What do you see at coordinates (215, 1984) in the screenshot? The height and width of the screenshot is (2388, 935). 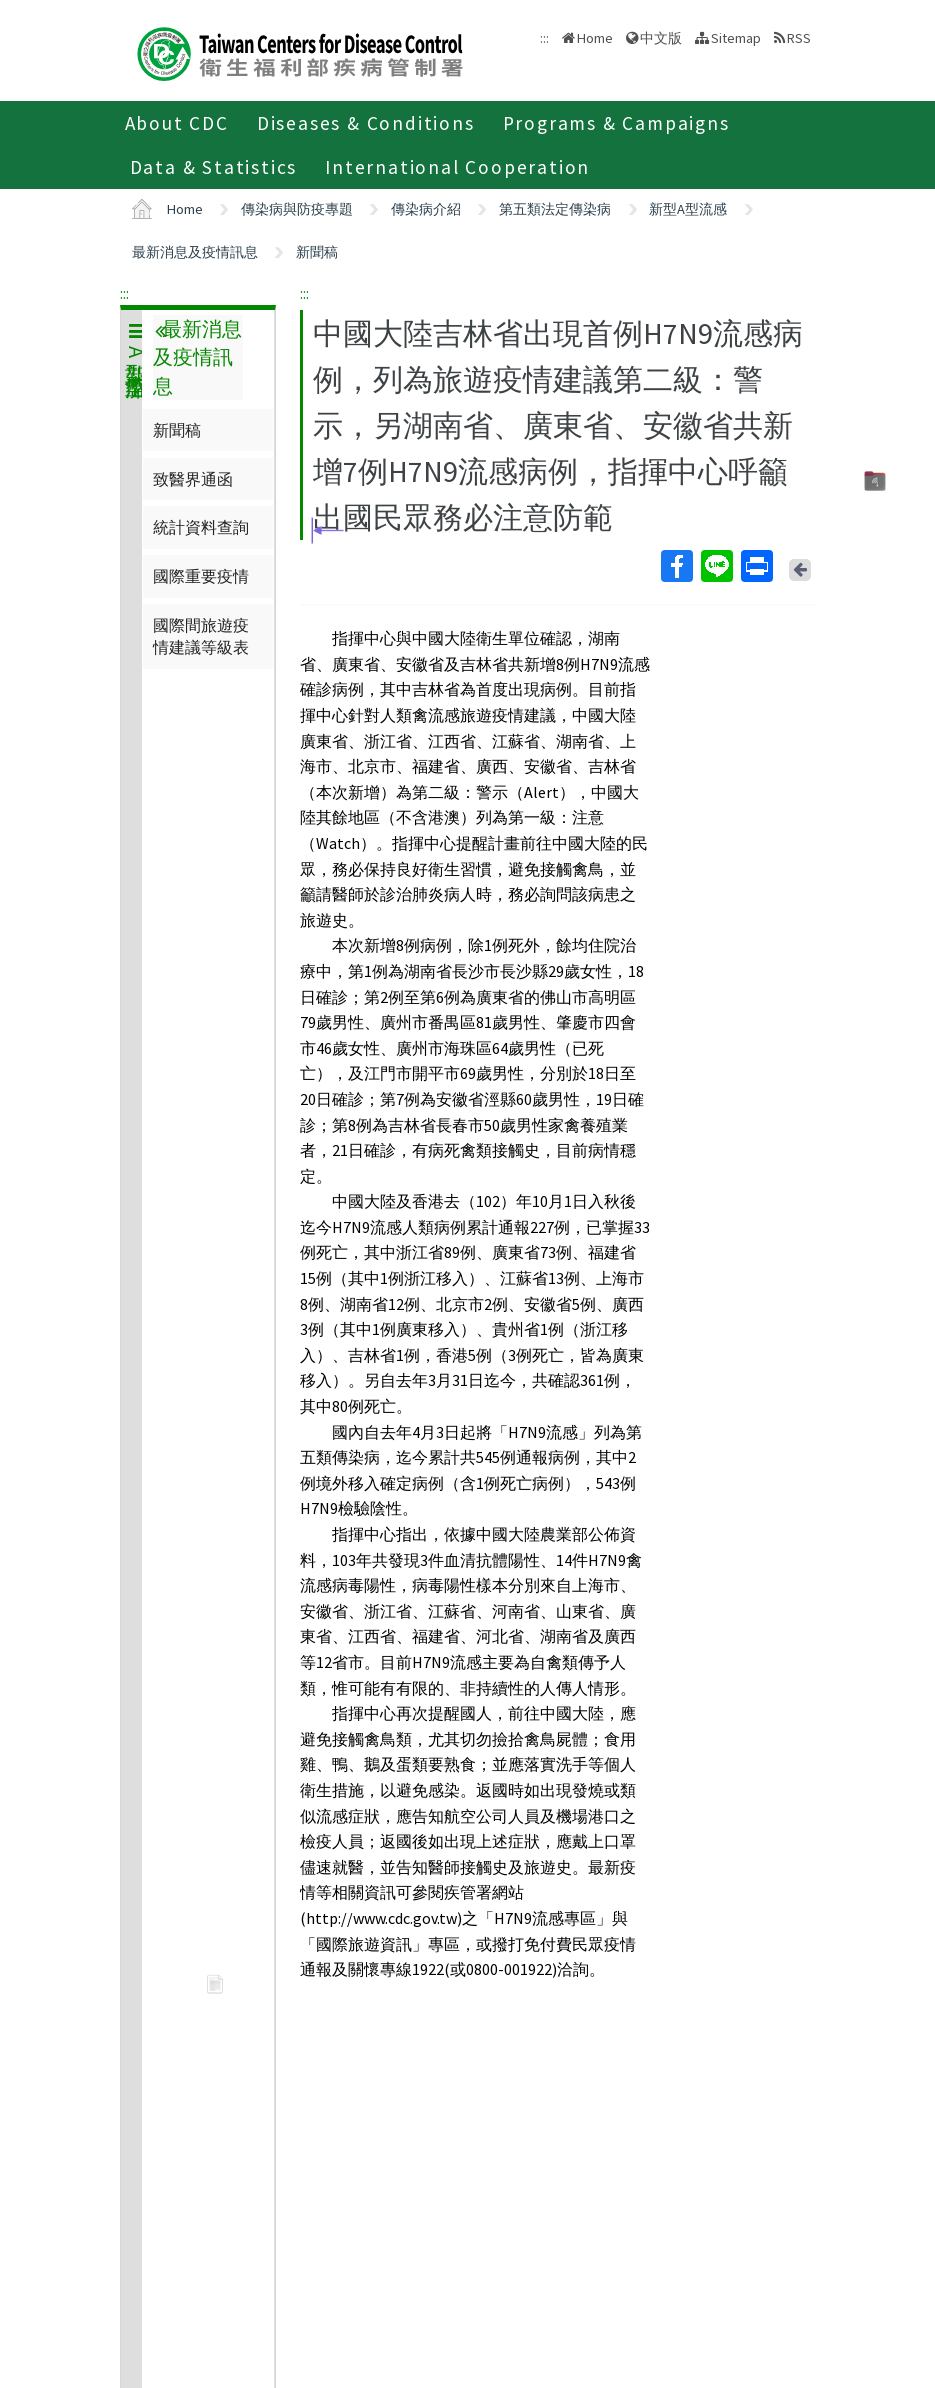 I see `open a text document` at bounding box center [215, 1984].